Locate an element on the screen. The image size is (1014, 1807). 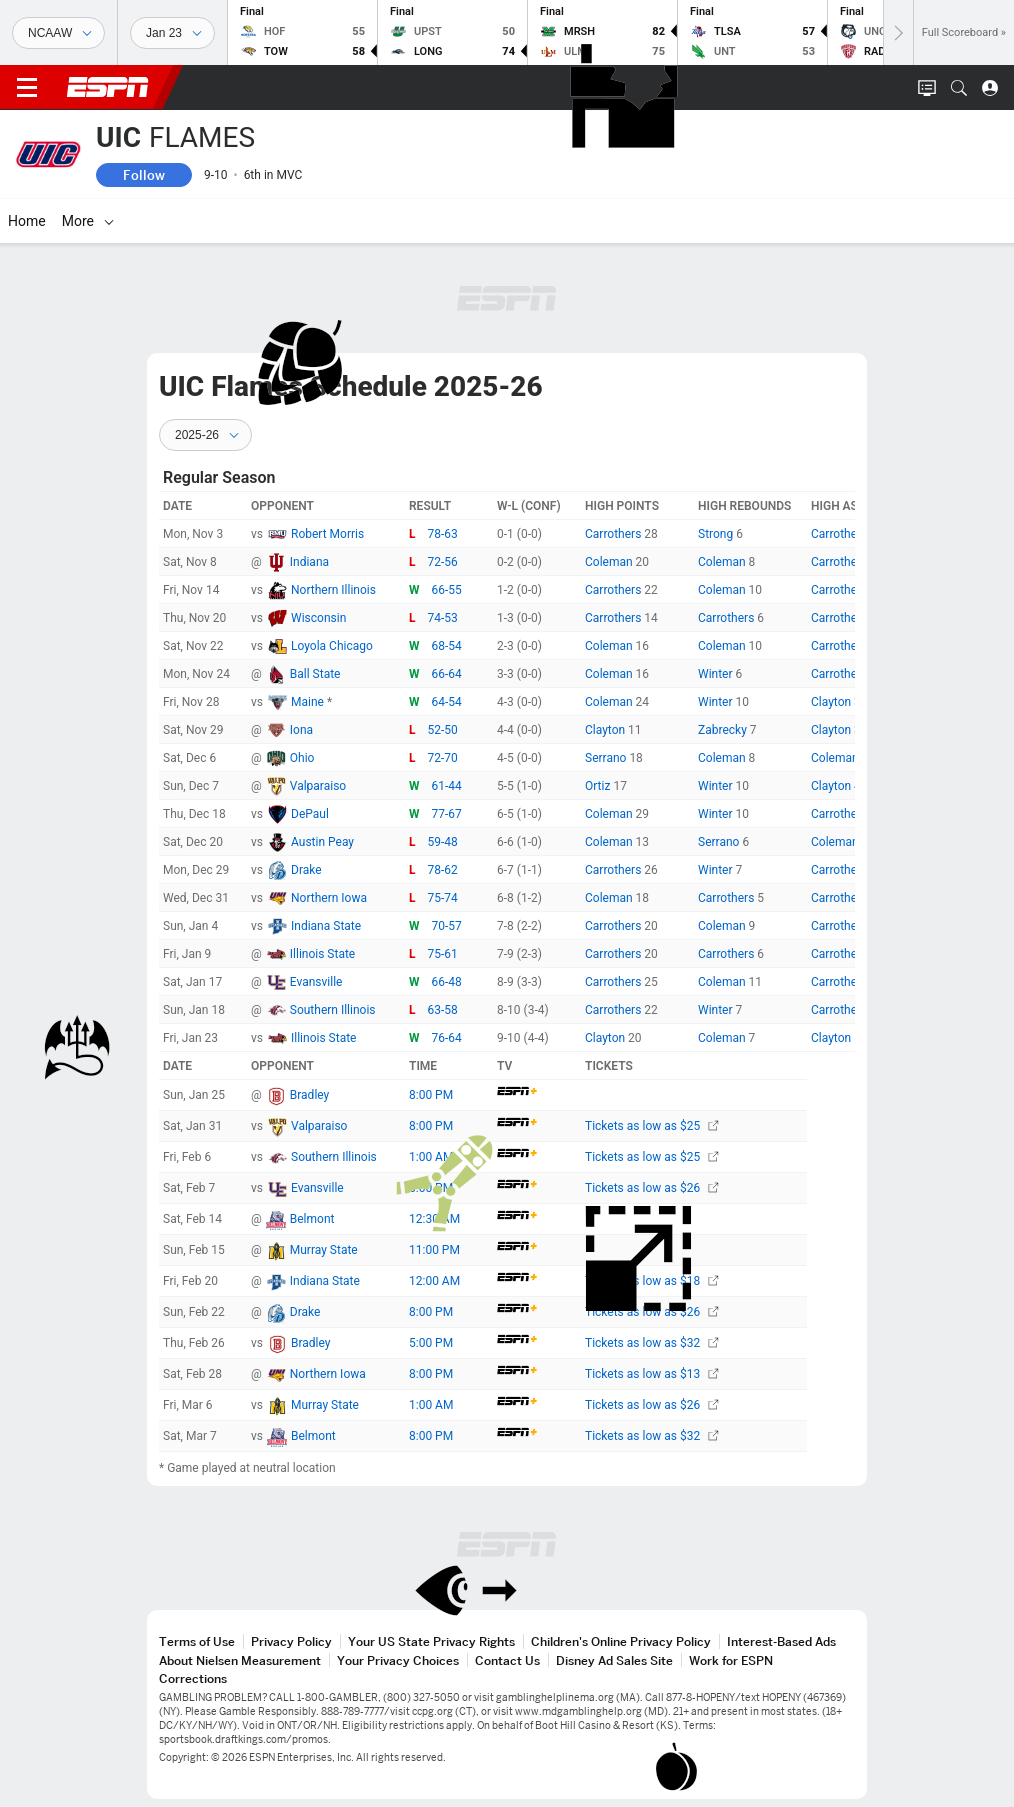
indicates beer or brewing-related content is located at coordinates (300, 362).